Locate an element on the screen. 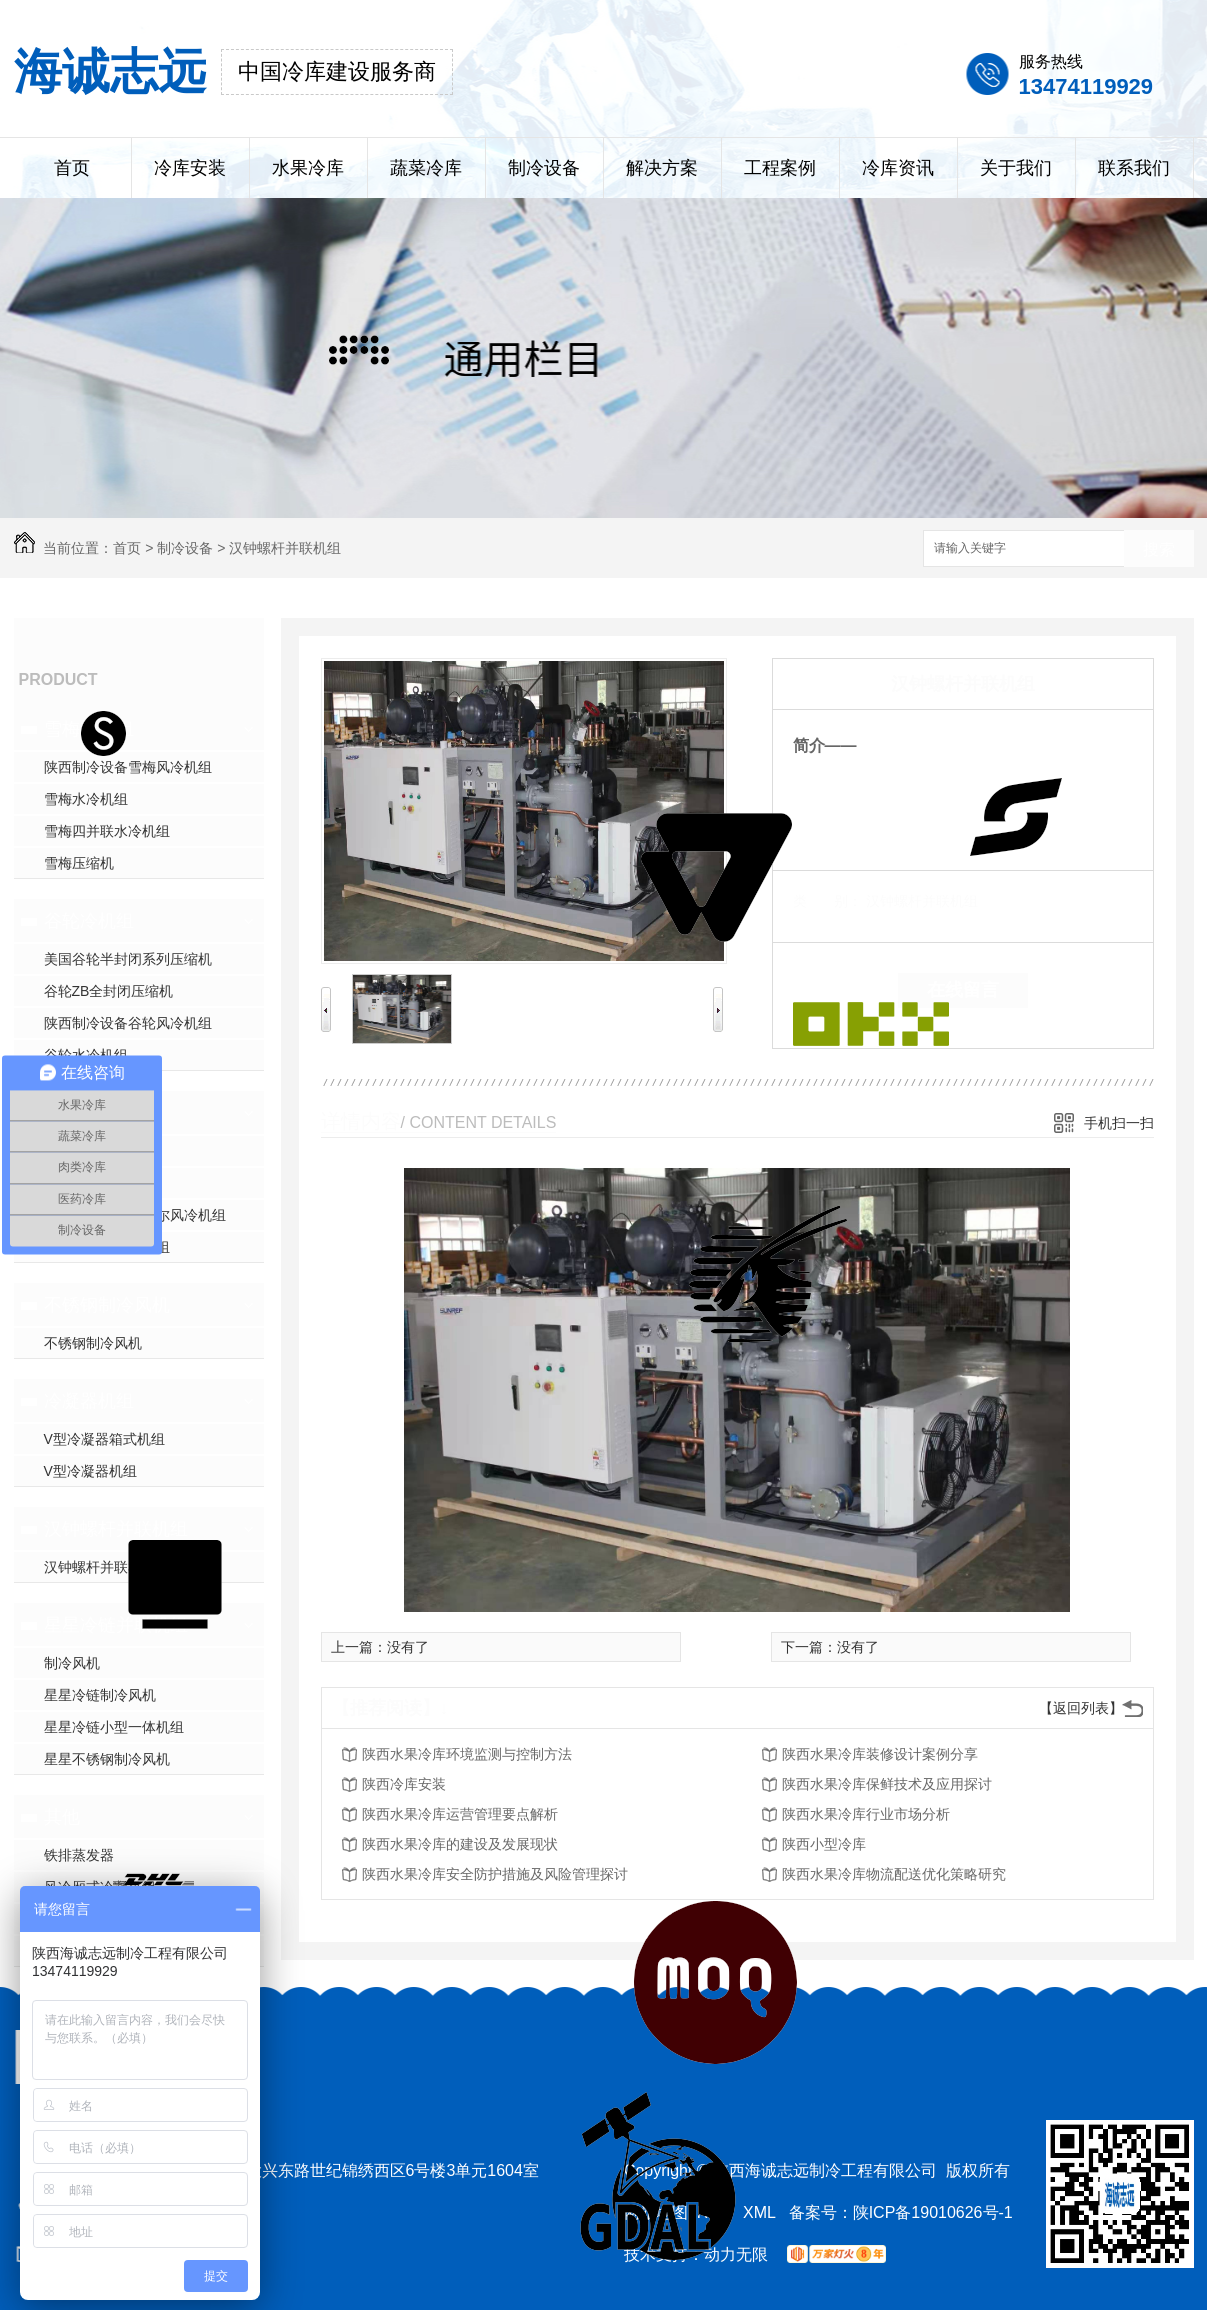 The width and height of the screenshot is (1207, 2310). open bitwig studio application is located at coordinates (359, 350).